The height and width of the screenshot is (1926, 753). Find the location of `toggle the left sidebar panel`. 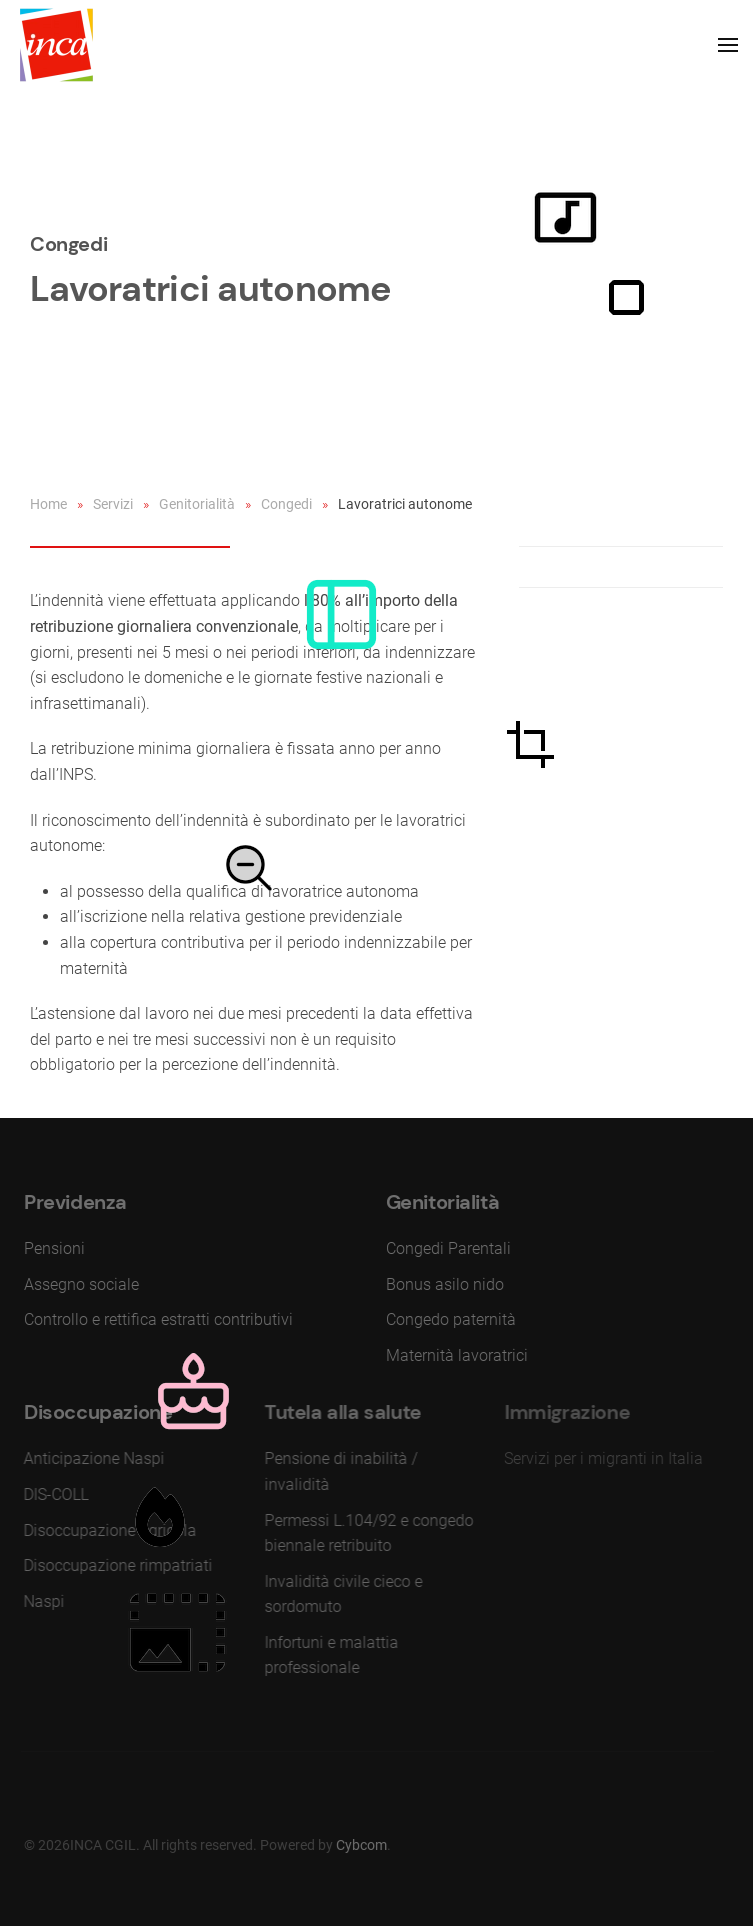

toggle the left sidebar panel is located at coordinates (341, 614).